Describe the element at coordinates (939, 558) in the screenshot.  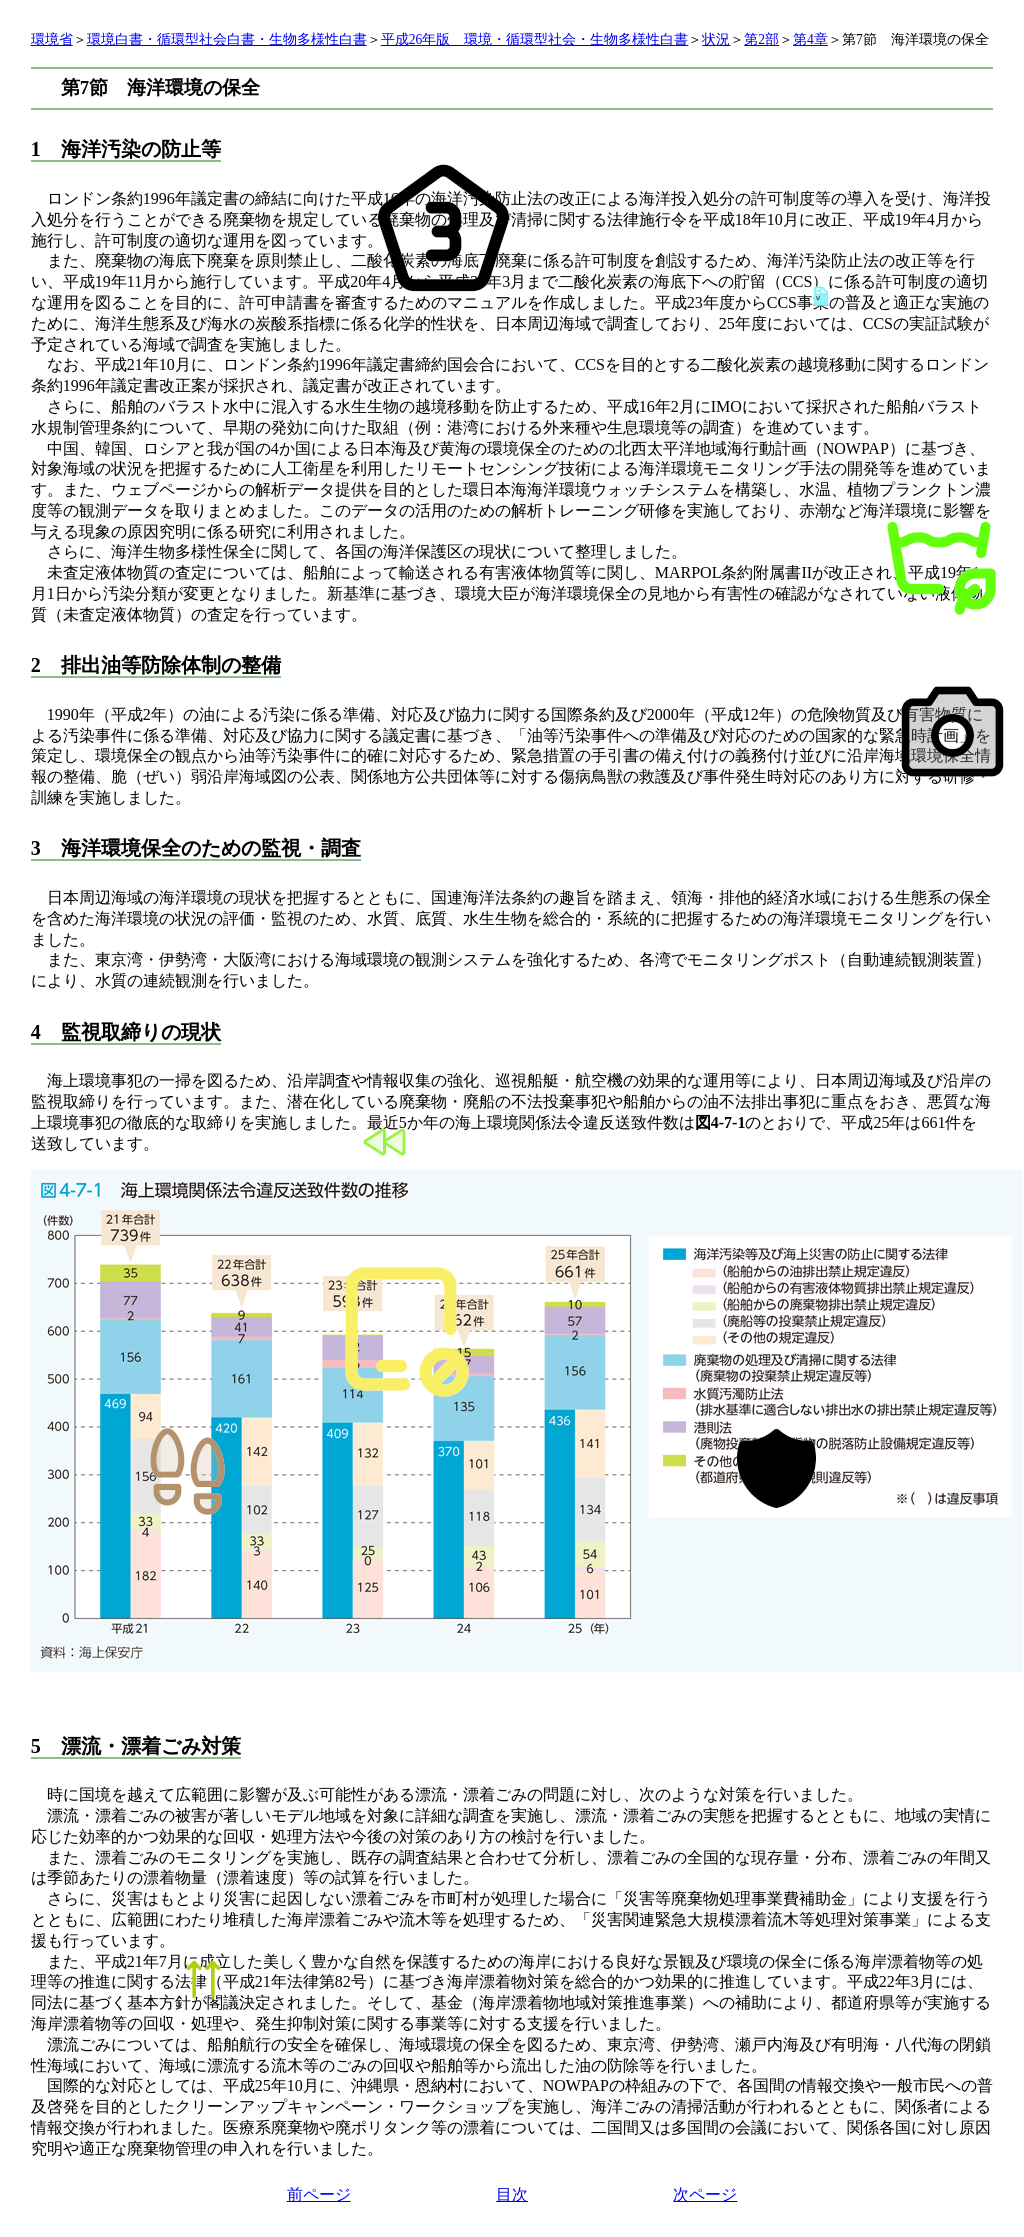
I see `select eco-friendly wash cycle` at that location.